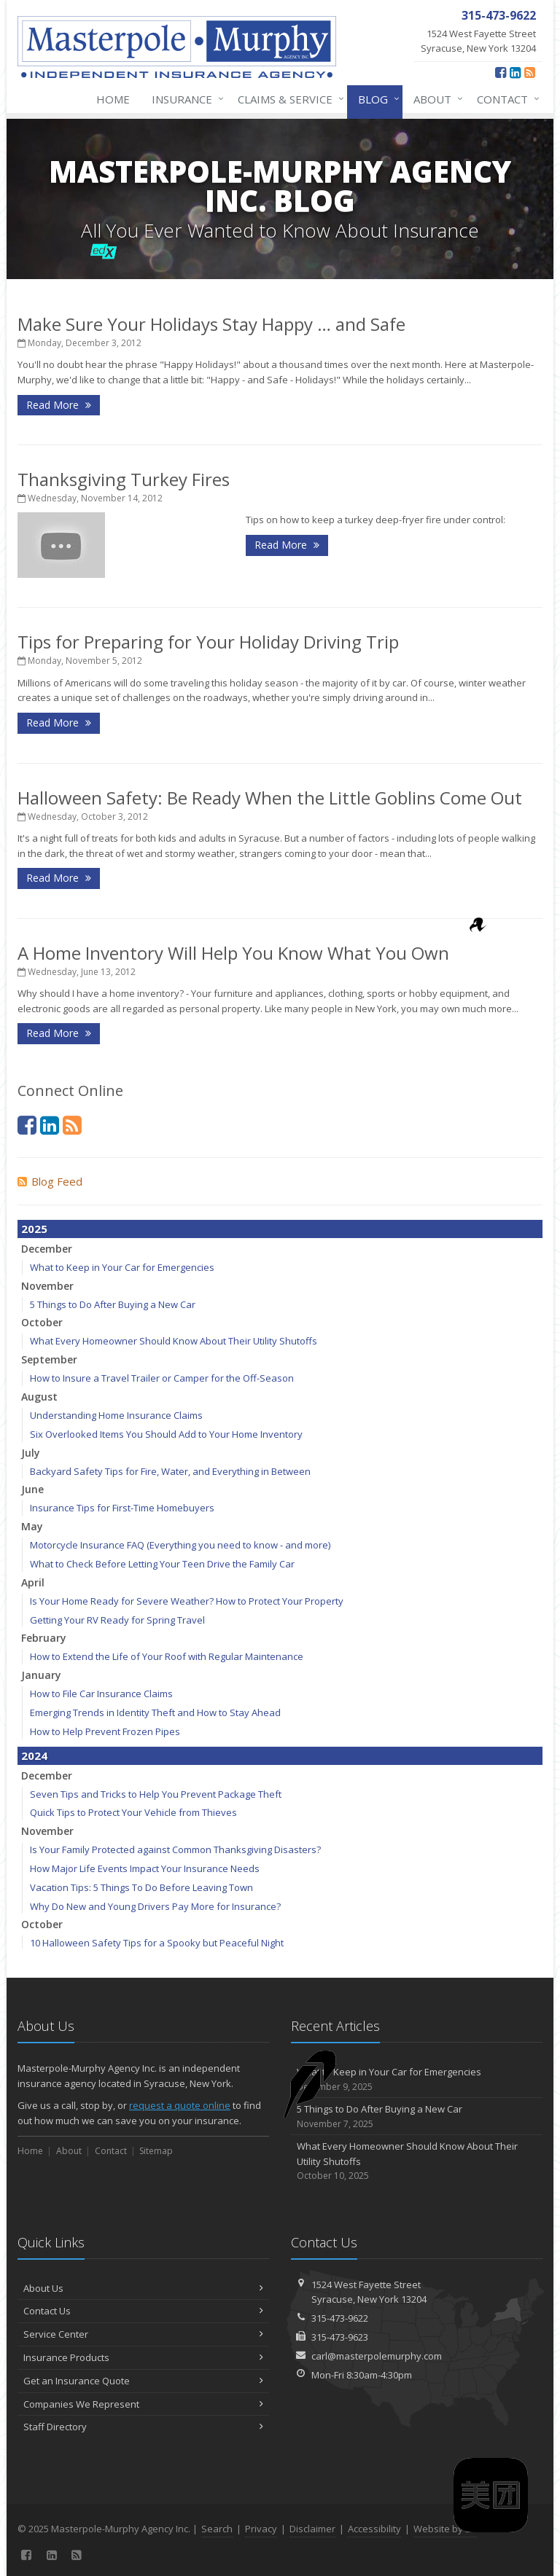 The height and width of the screenshot is (2576, 560). I want to click on open the edX learning platform, so click(104, 251).